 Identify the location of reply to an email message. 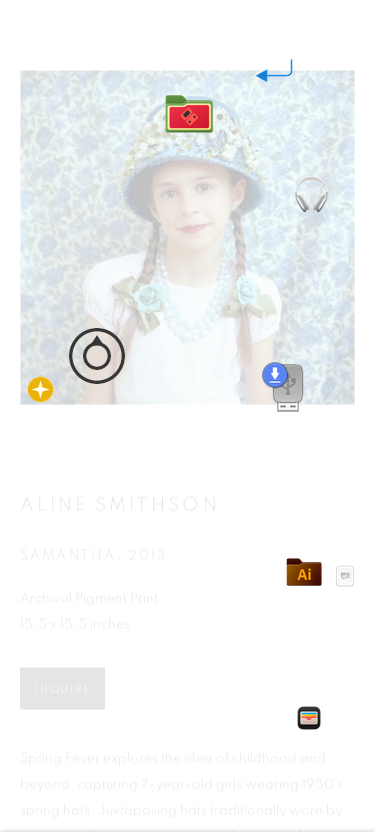
(273, 70).